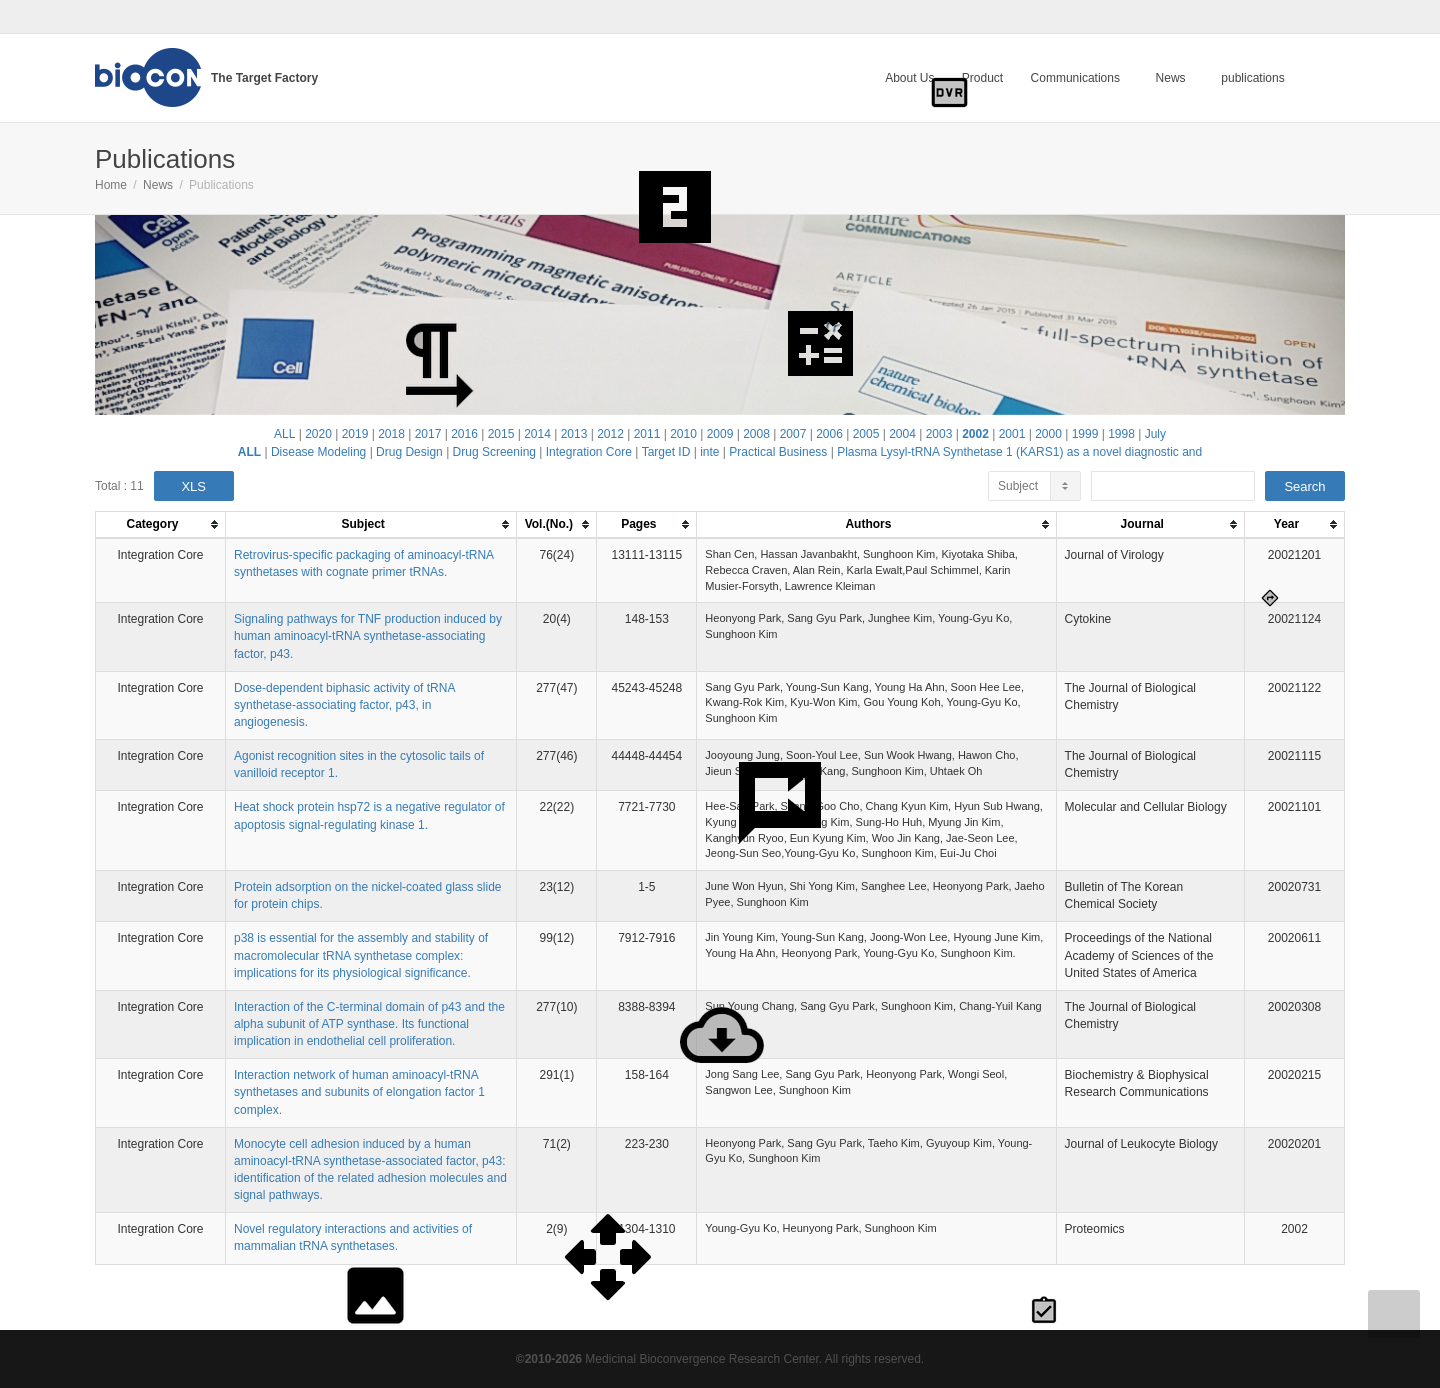  I want to click on access DVR recordings, so click(949, 92).